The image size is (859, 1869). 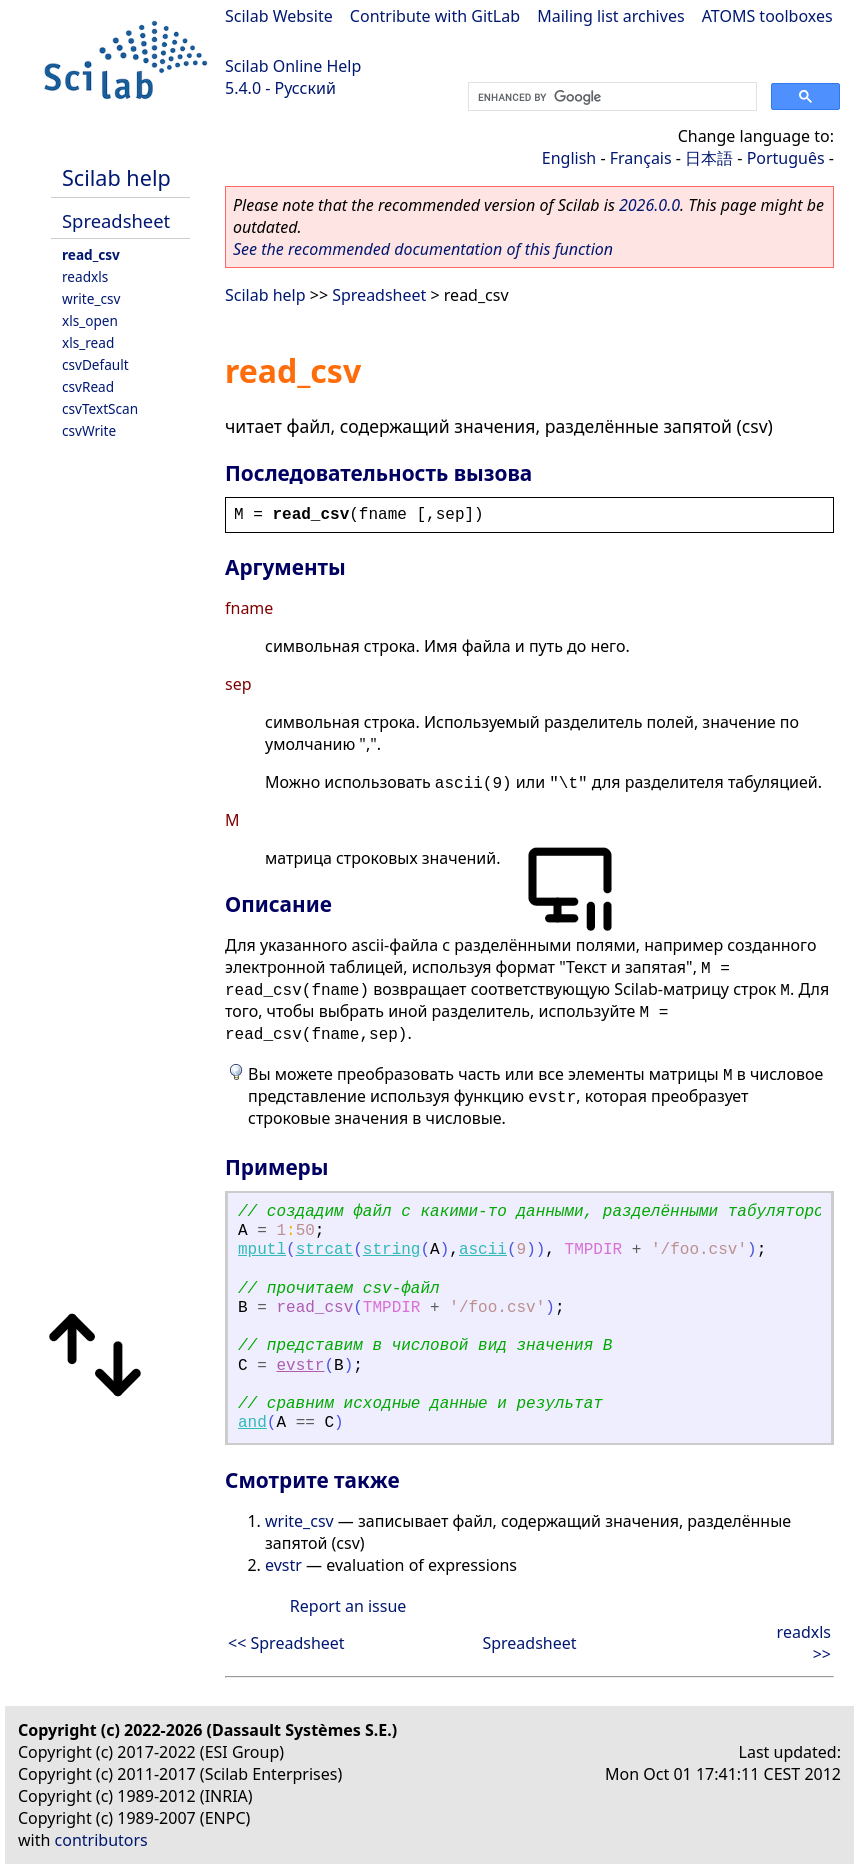 I want to click on pause desktop streaming or mirroring, so click(x=570, y=885).